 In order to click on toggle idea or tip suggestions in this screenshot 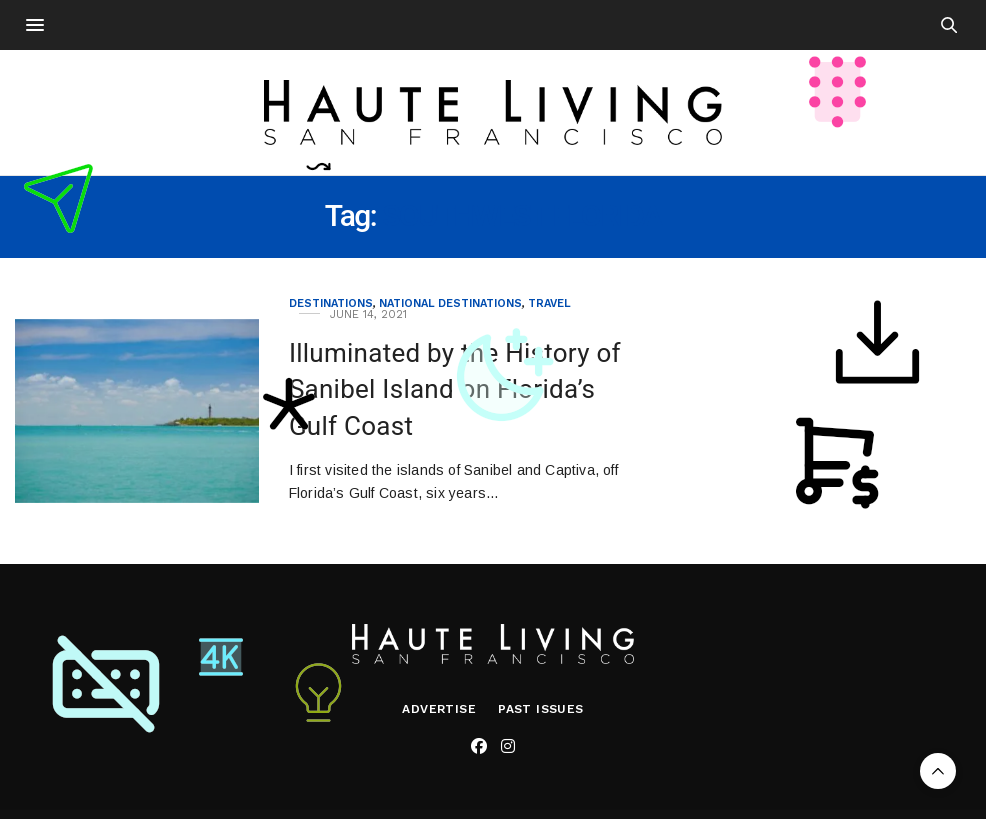, I will do `click(318, 692)`.